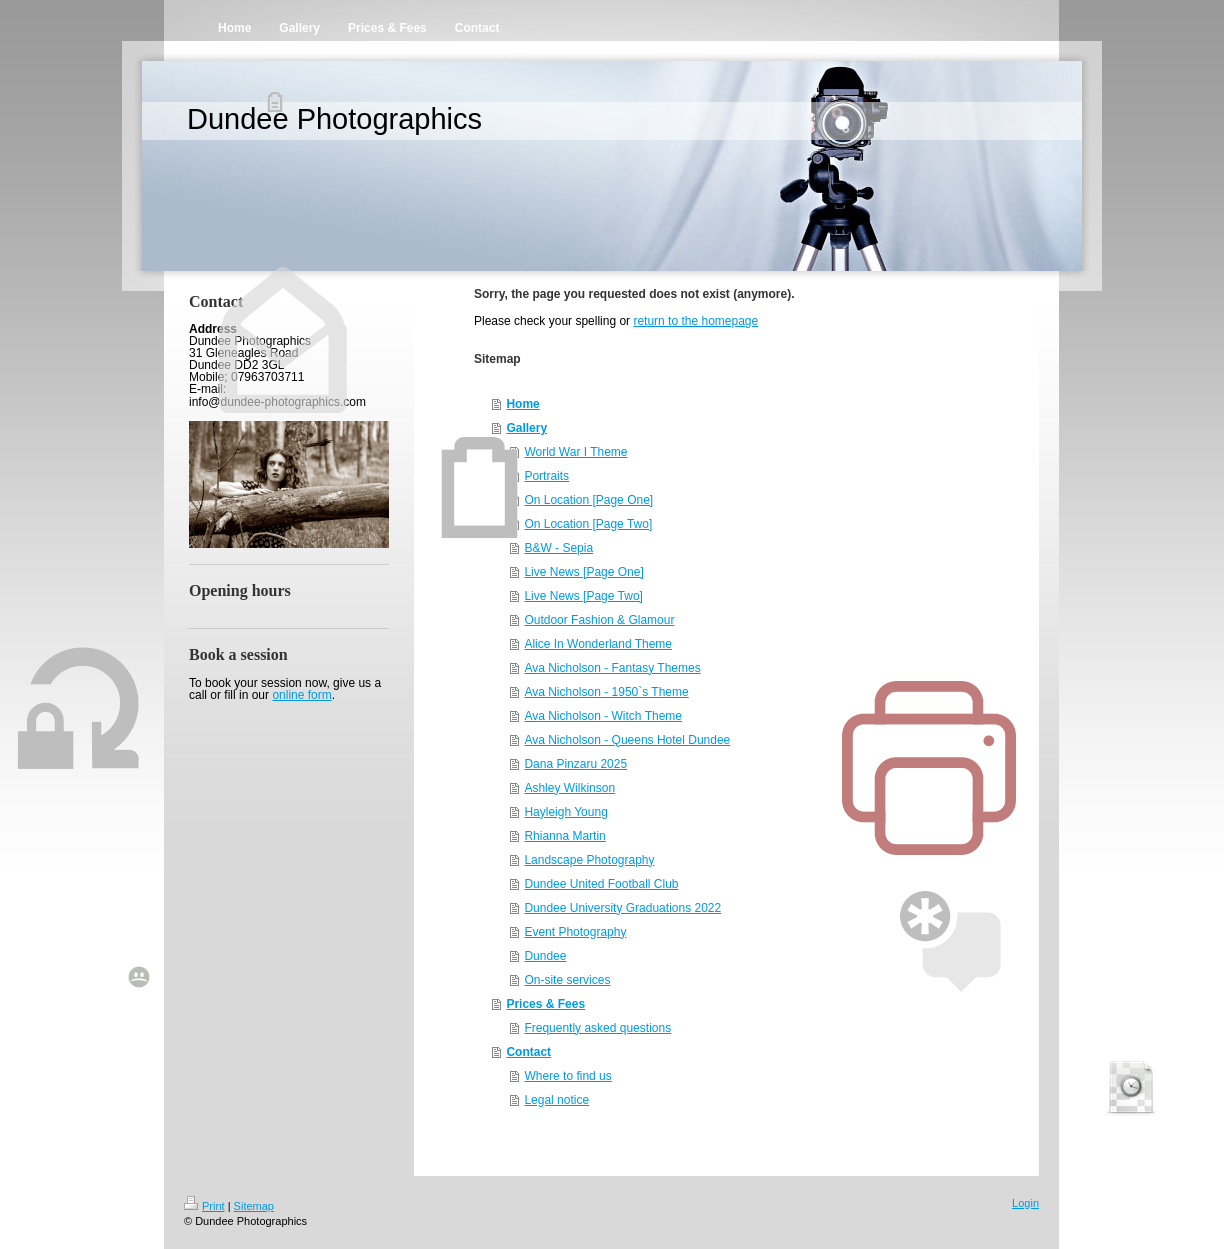 Image resolution: width=1224 pixels, height=1249 pixels. What do you see at coordinates (929, 768) in the screenshot?
I see `access printer settings` at bounding box center [929, 768].